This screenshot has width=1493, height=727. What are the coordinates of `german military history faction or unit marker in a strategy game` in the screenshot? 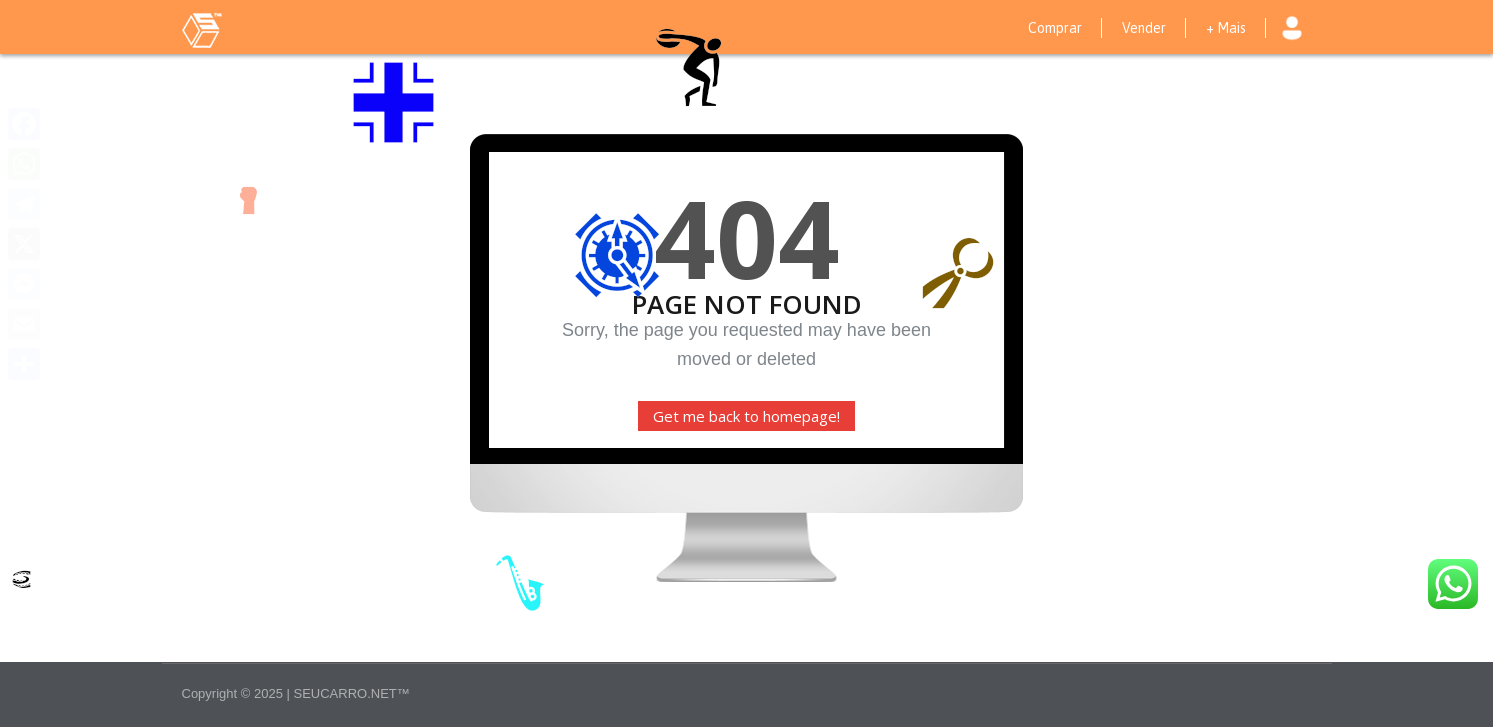 It's located at (393, 102).